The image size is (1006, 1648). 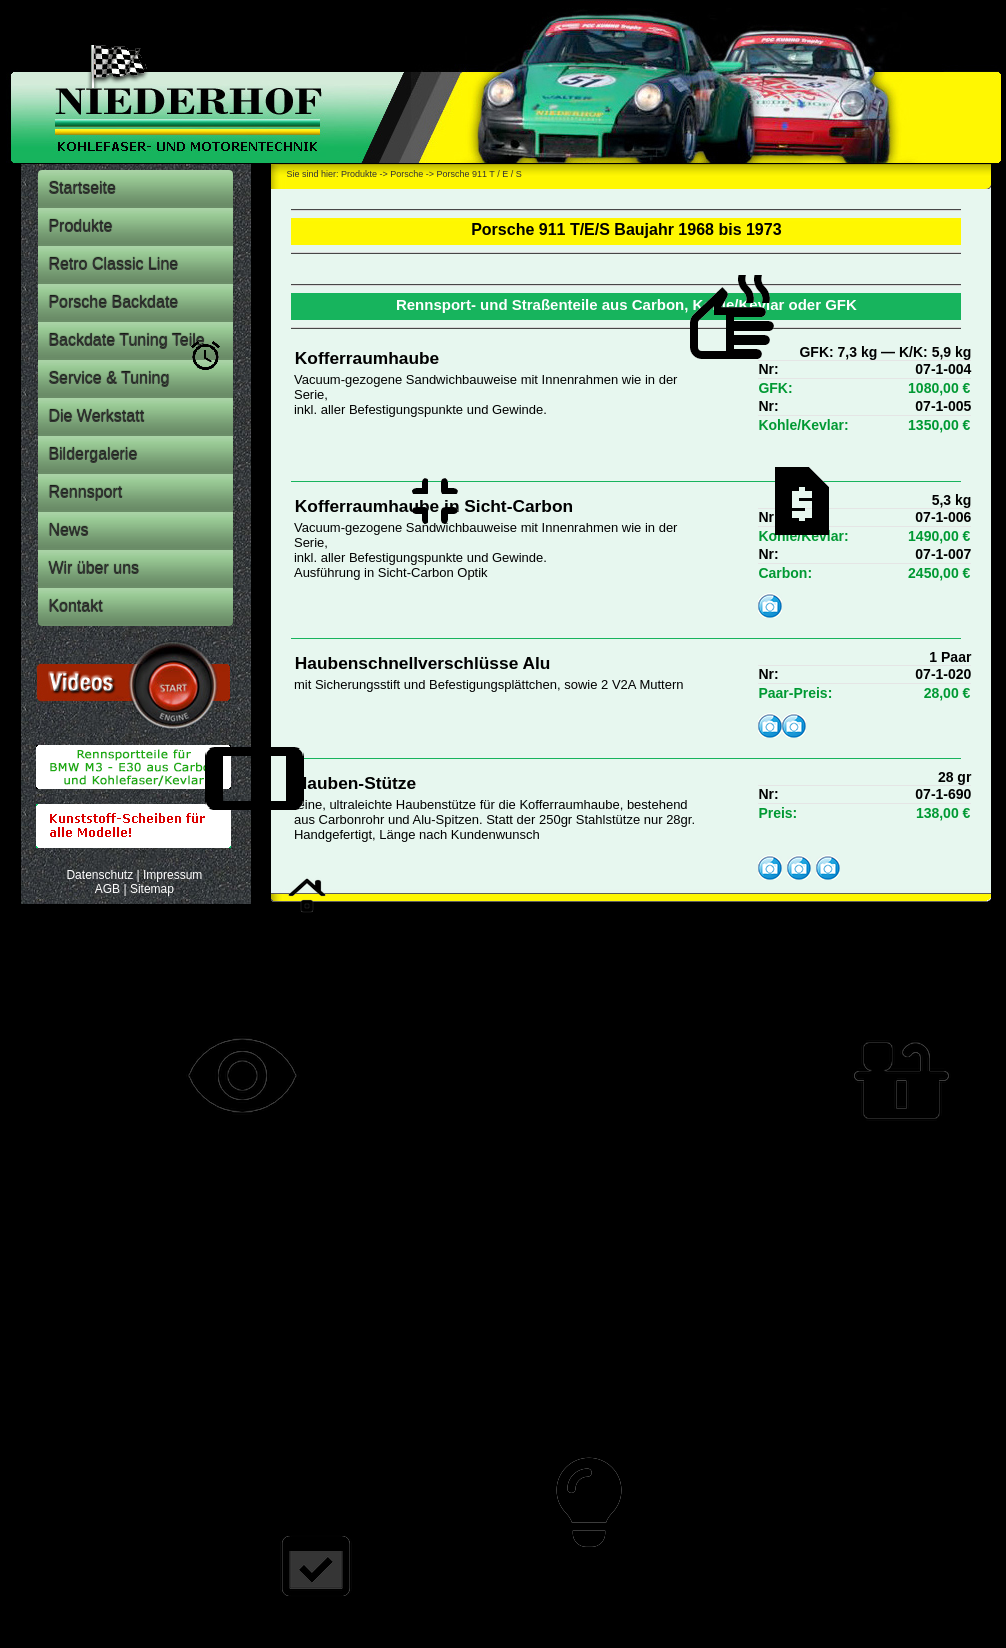 What do you see at coordinates (435, 501) in the screenshot?
I see `exit fullscreen mode` at bounding box center [435, 501].